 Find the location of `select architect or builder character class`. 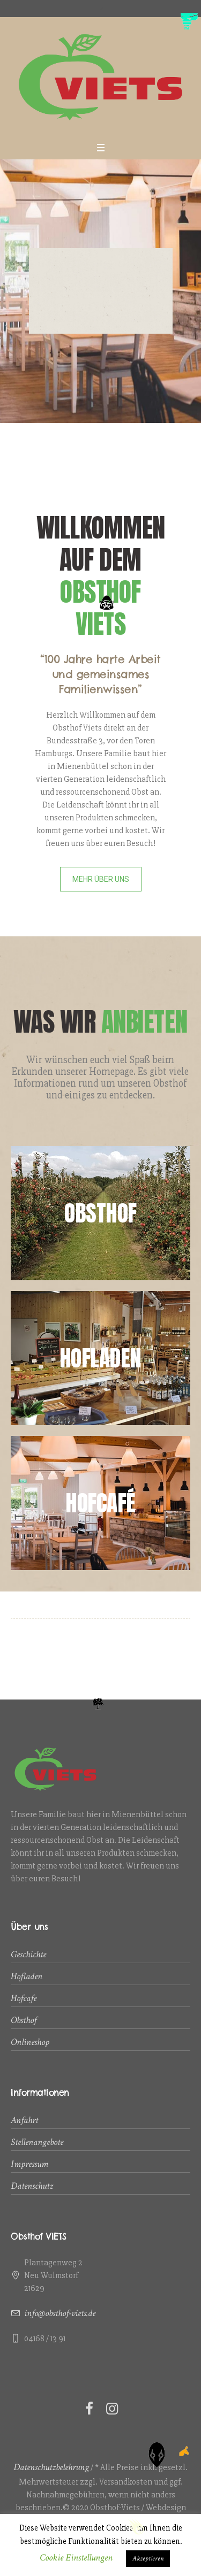

select architect or builder character class is located at coordinates (157, 2455).